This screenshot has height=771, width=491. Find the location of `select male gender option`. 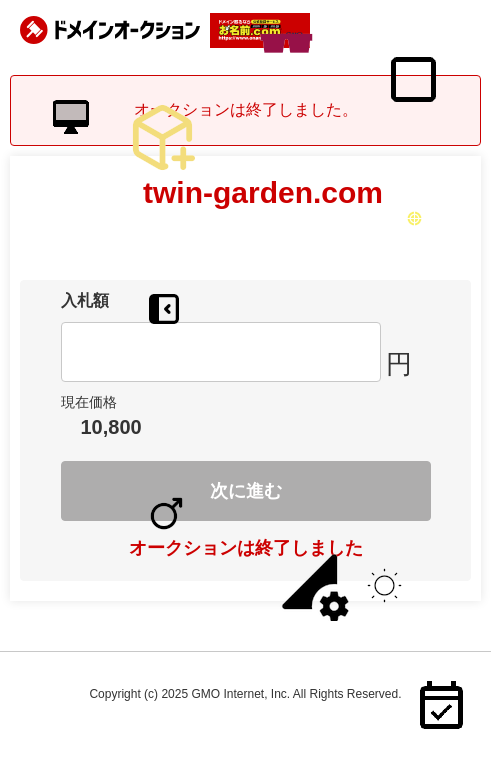

select male gender option is located at coordinates (166, 513).